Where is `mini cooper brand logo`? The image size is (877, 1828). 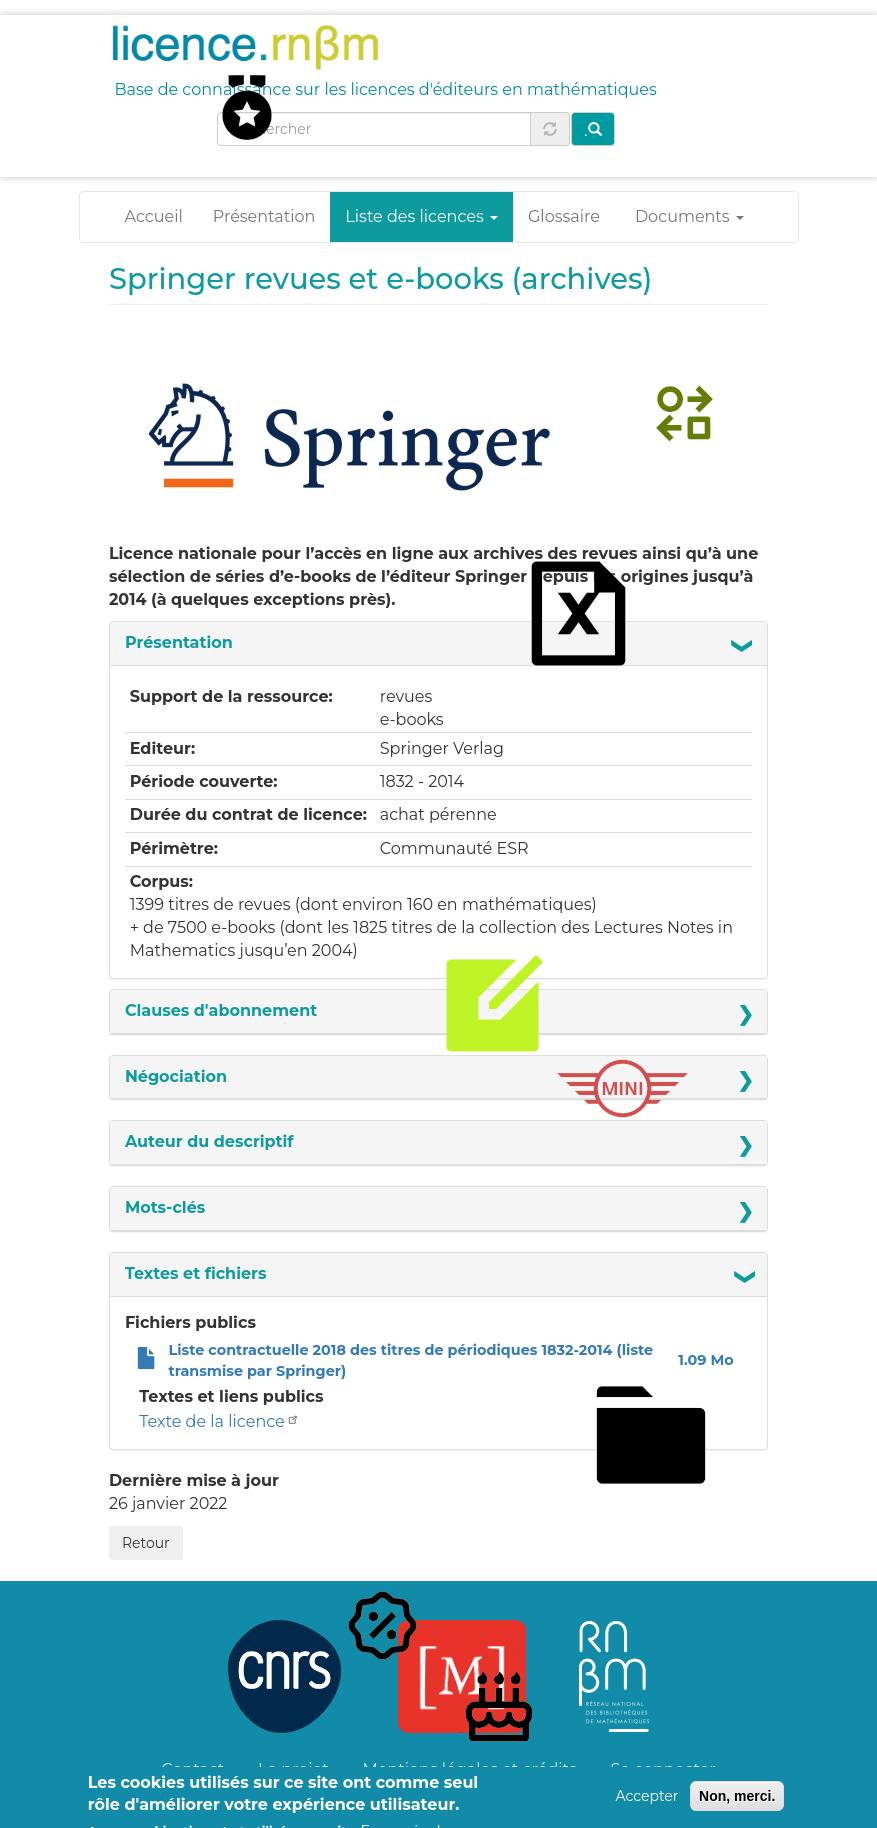 mini cooper brand logo is located at coordinates (622, 1088).